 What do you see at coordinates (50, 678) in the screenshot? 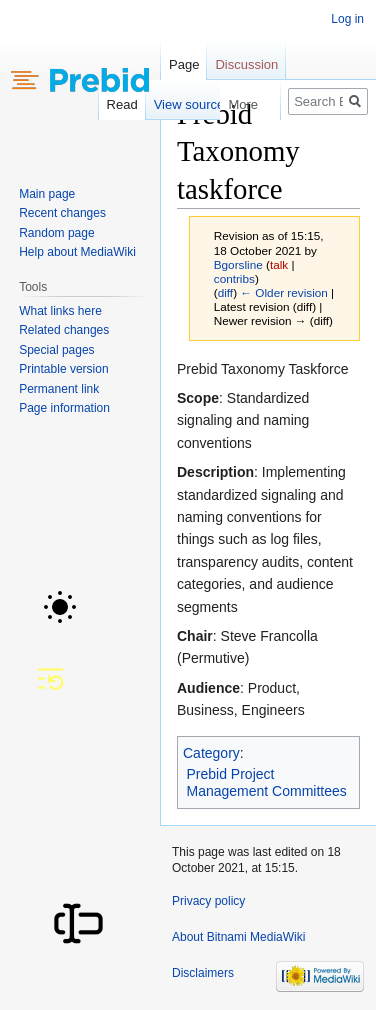
I see `restart or reset a list to its original order` at bounding box center [50, 678].